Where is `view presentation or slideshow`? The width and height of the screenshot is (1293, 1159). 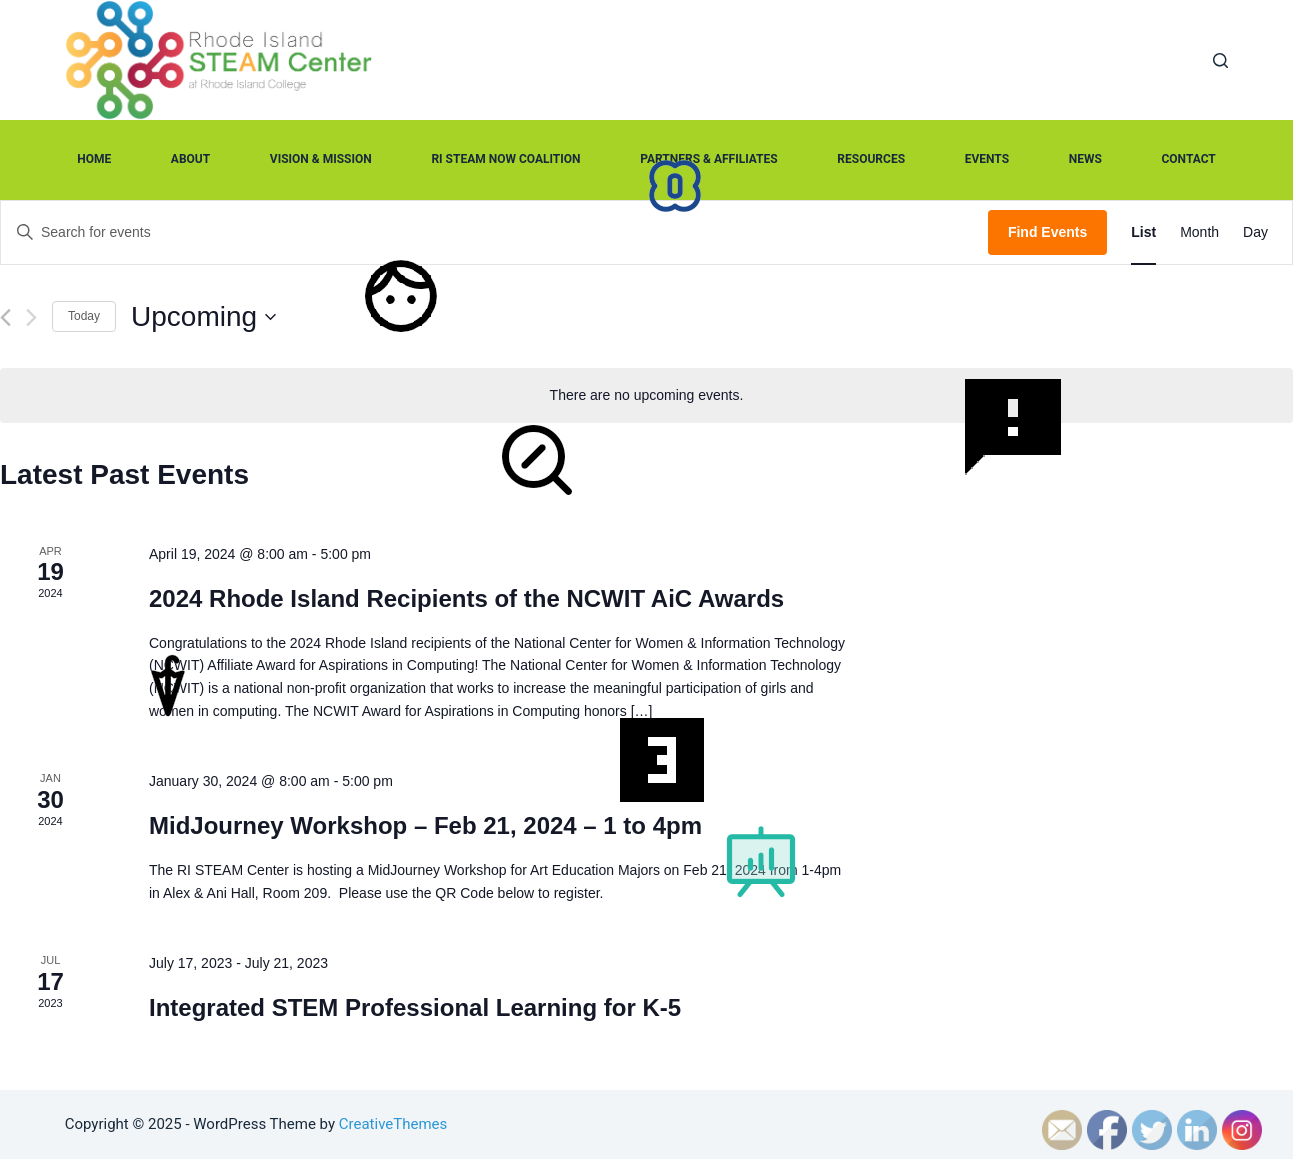 view presentation or slideshow is located at coordinates (761, 863).